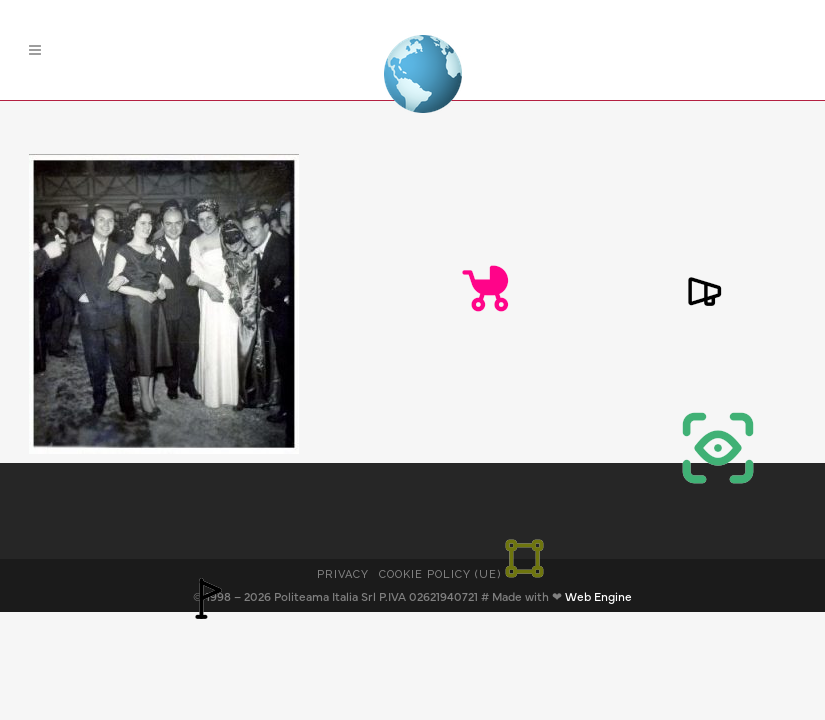 This screenshot has width=825, height=720. What do you see at coordinates (487, 288) in the screenshot?
I see `access baby or parenting-related features` at bounding box center [487, 288].